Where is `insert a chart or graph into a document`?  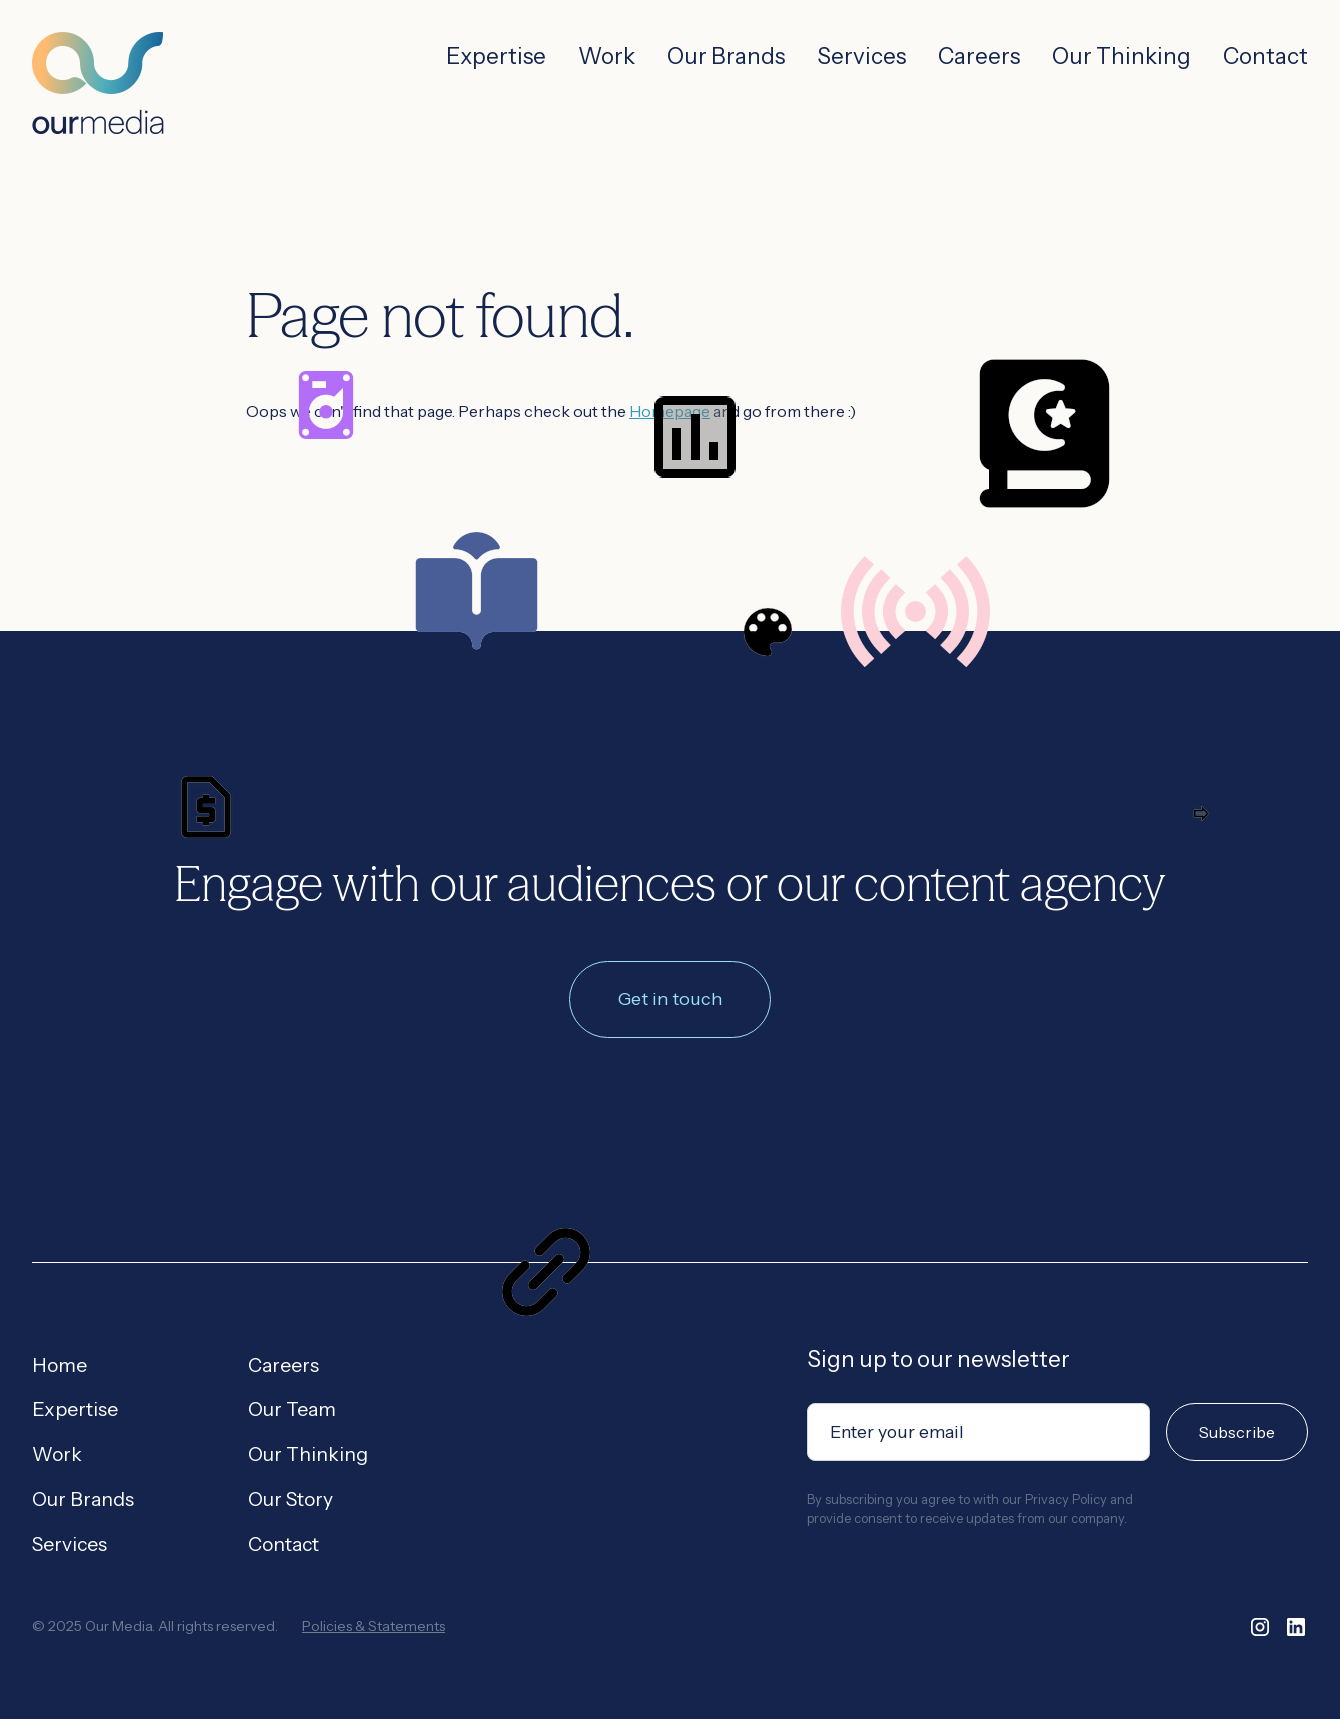 insert a chart or graph into a document is located at coordinates (695, 437).